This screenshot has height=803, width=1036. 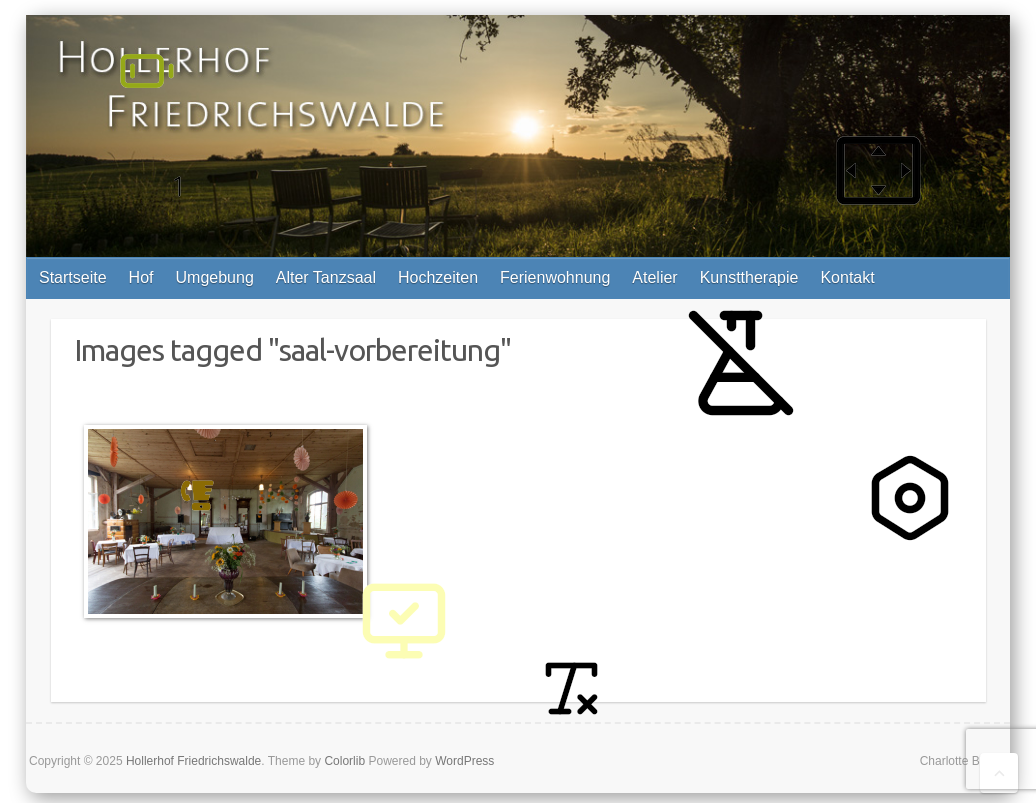 What do you see at coordinates (147, 71) in the screenshot?
I see `indicates low battery level` at bounding box center [147, 71].